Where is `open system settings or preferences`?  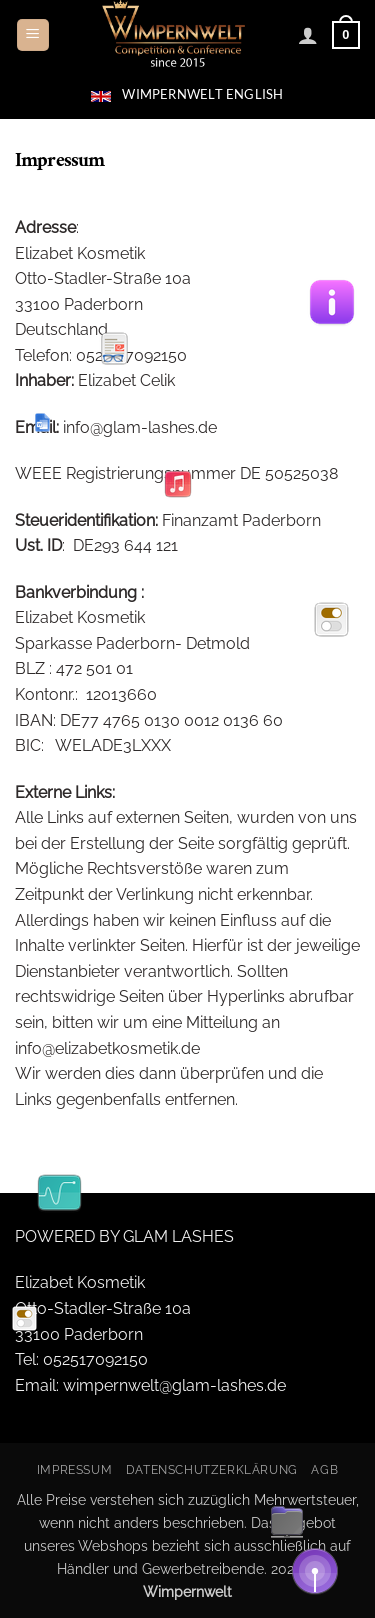 open system settings or preferences is located at coordinates (24, 1318).